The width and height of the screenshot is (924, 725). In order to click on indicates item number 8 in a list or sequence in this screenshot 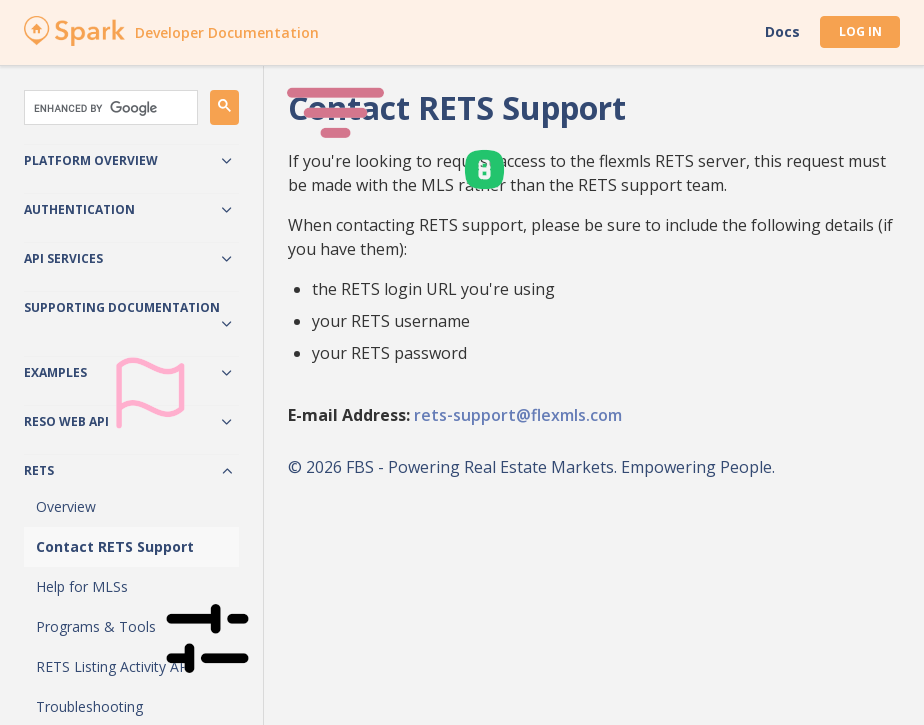, I will do `click(484, 169)`.